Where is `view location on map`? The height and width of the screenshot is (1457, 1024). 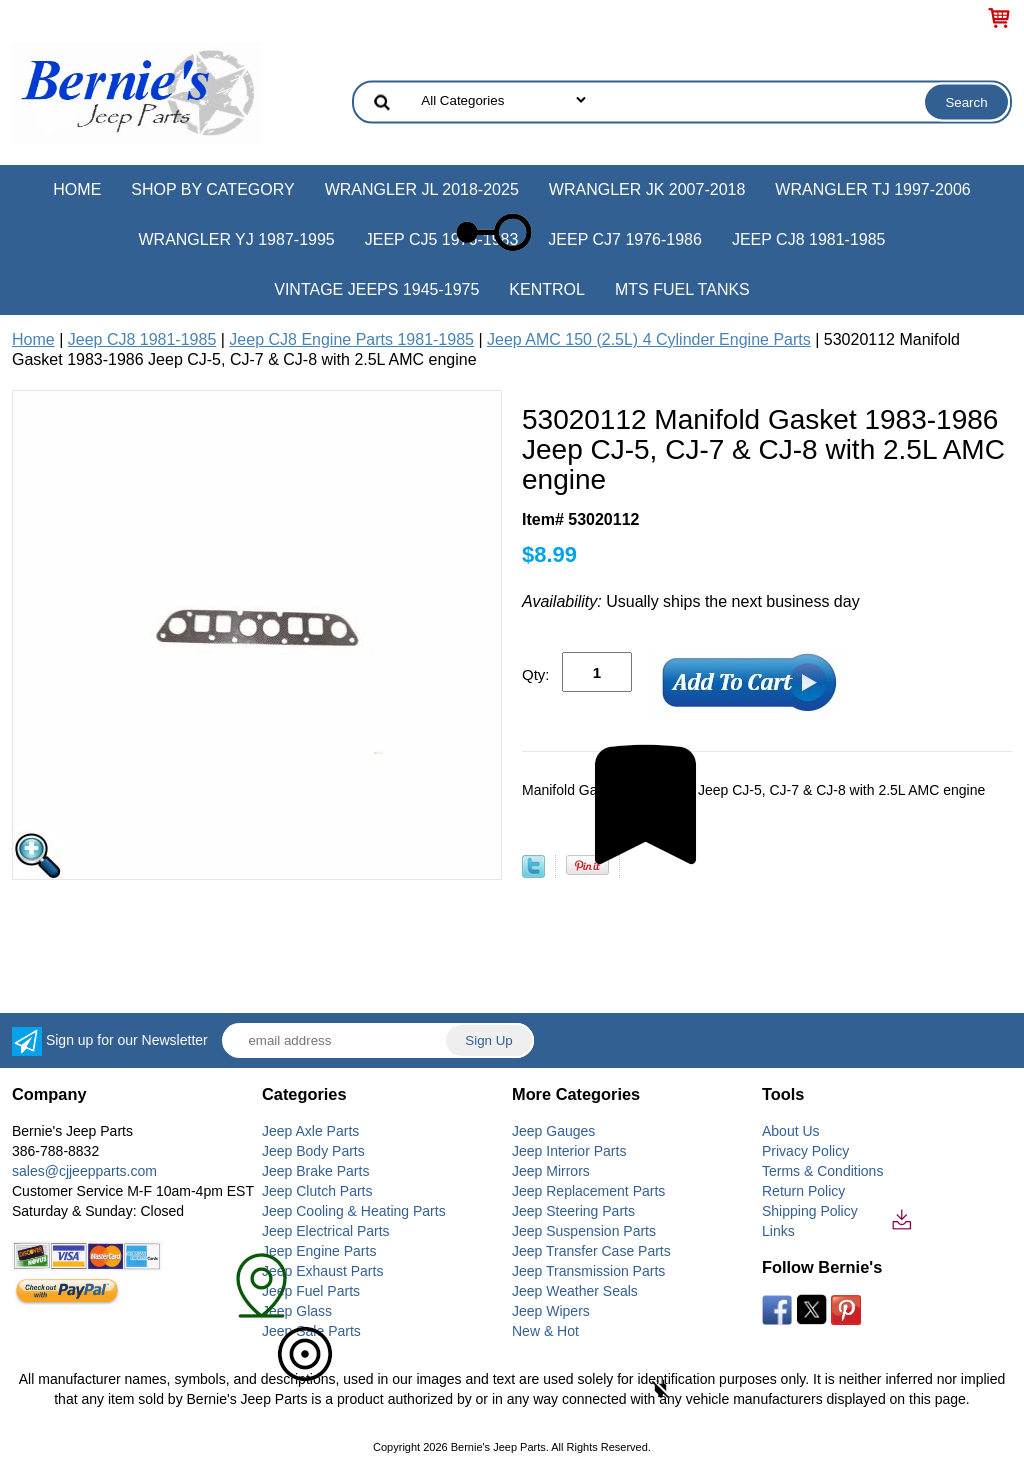
view location on map is located at coordinates (261, 1285).